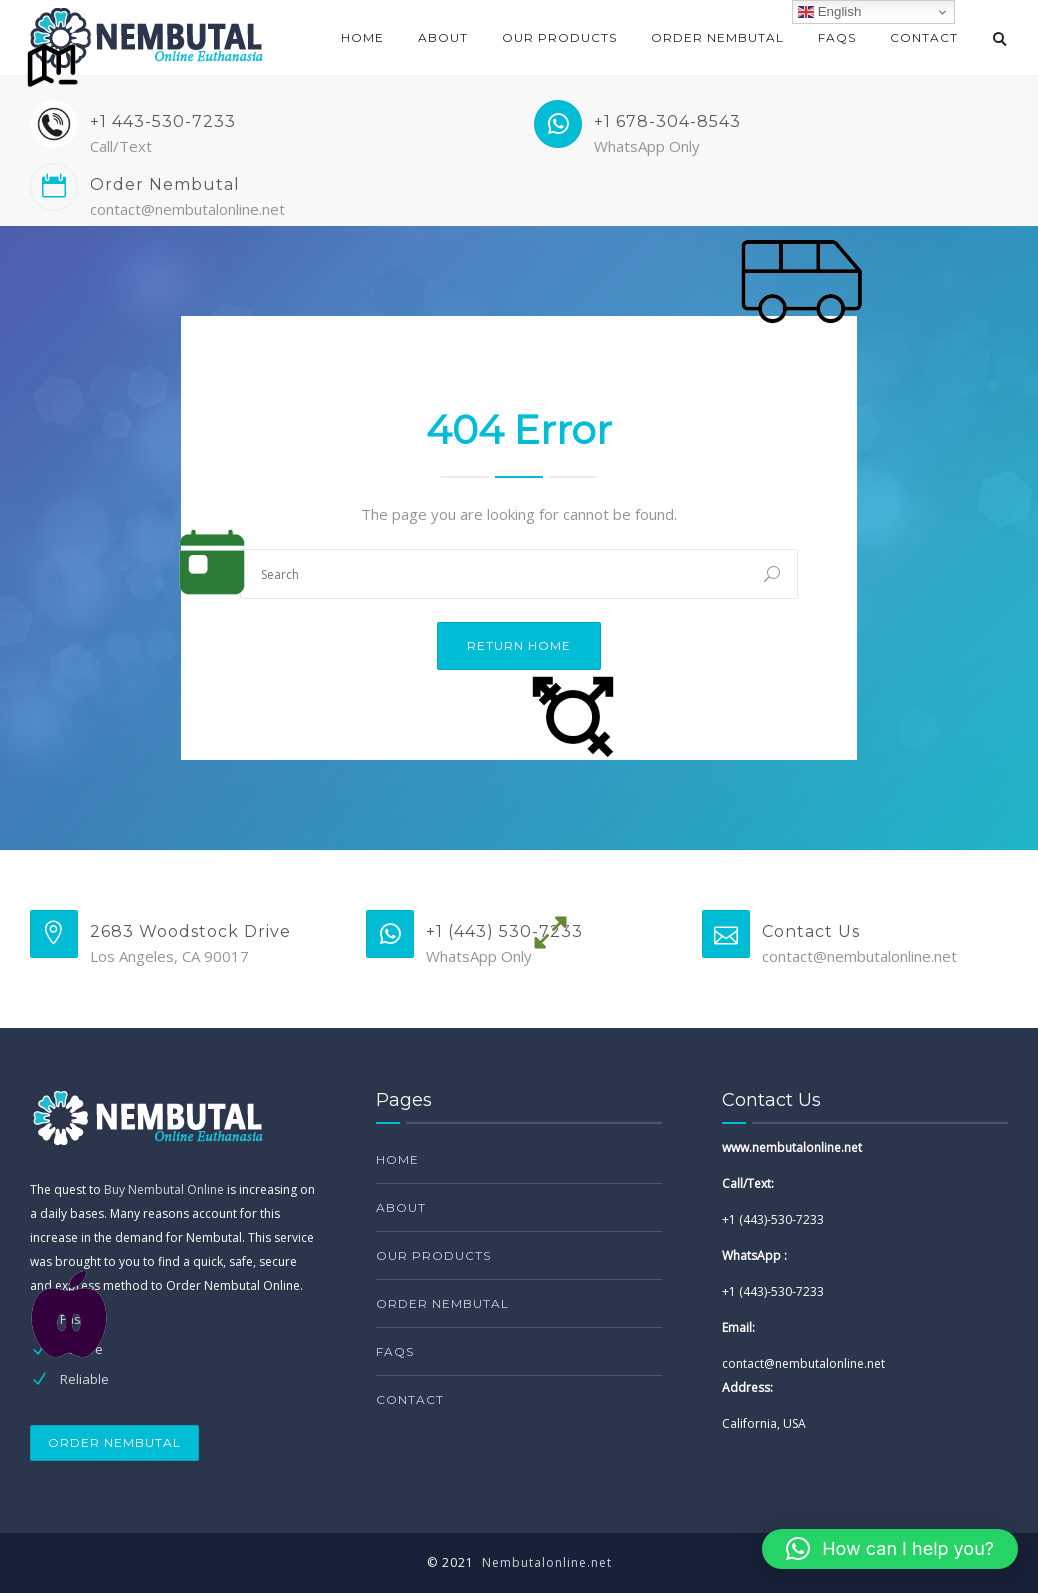  What do you see at coordinates (573, 717) in the screenshot?
I see `select transgender as gender identity option` at bounding box center [573, 717].